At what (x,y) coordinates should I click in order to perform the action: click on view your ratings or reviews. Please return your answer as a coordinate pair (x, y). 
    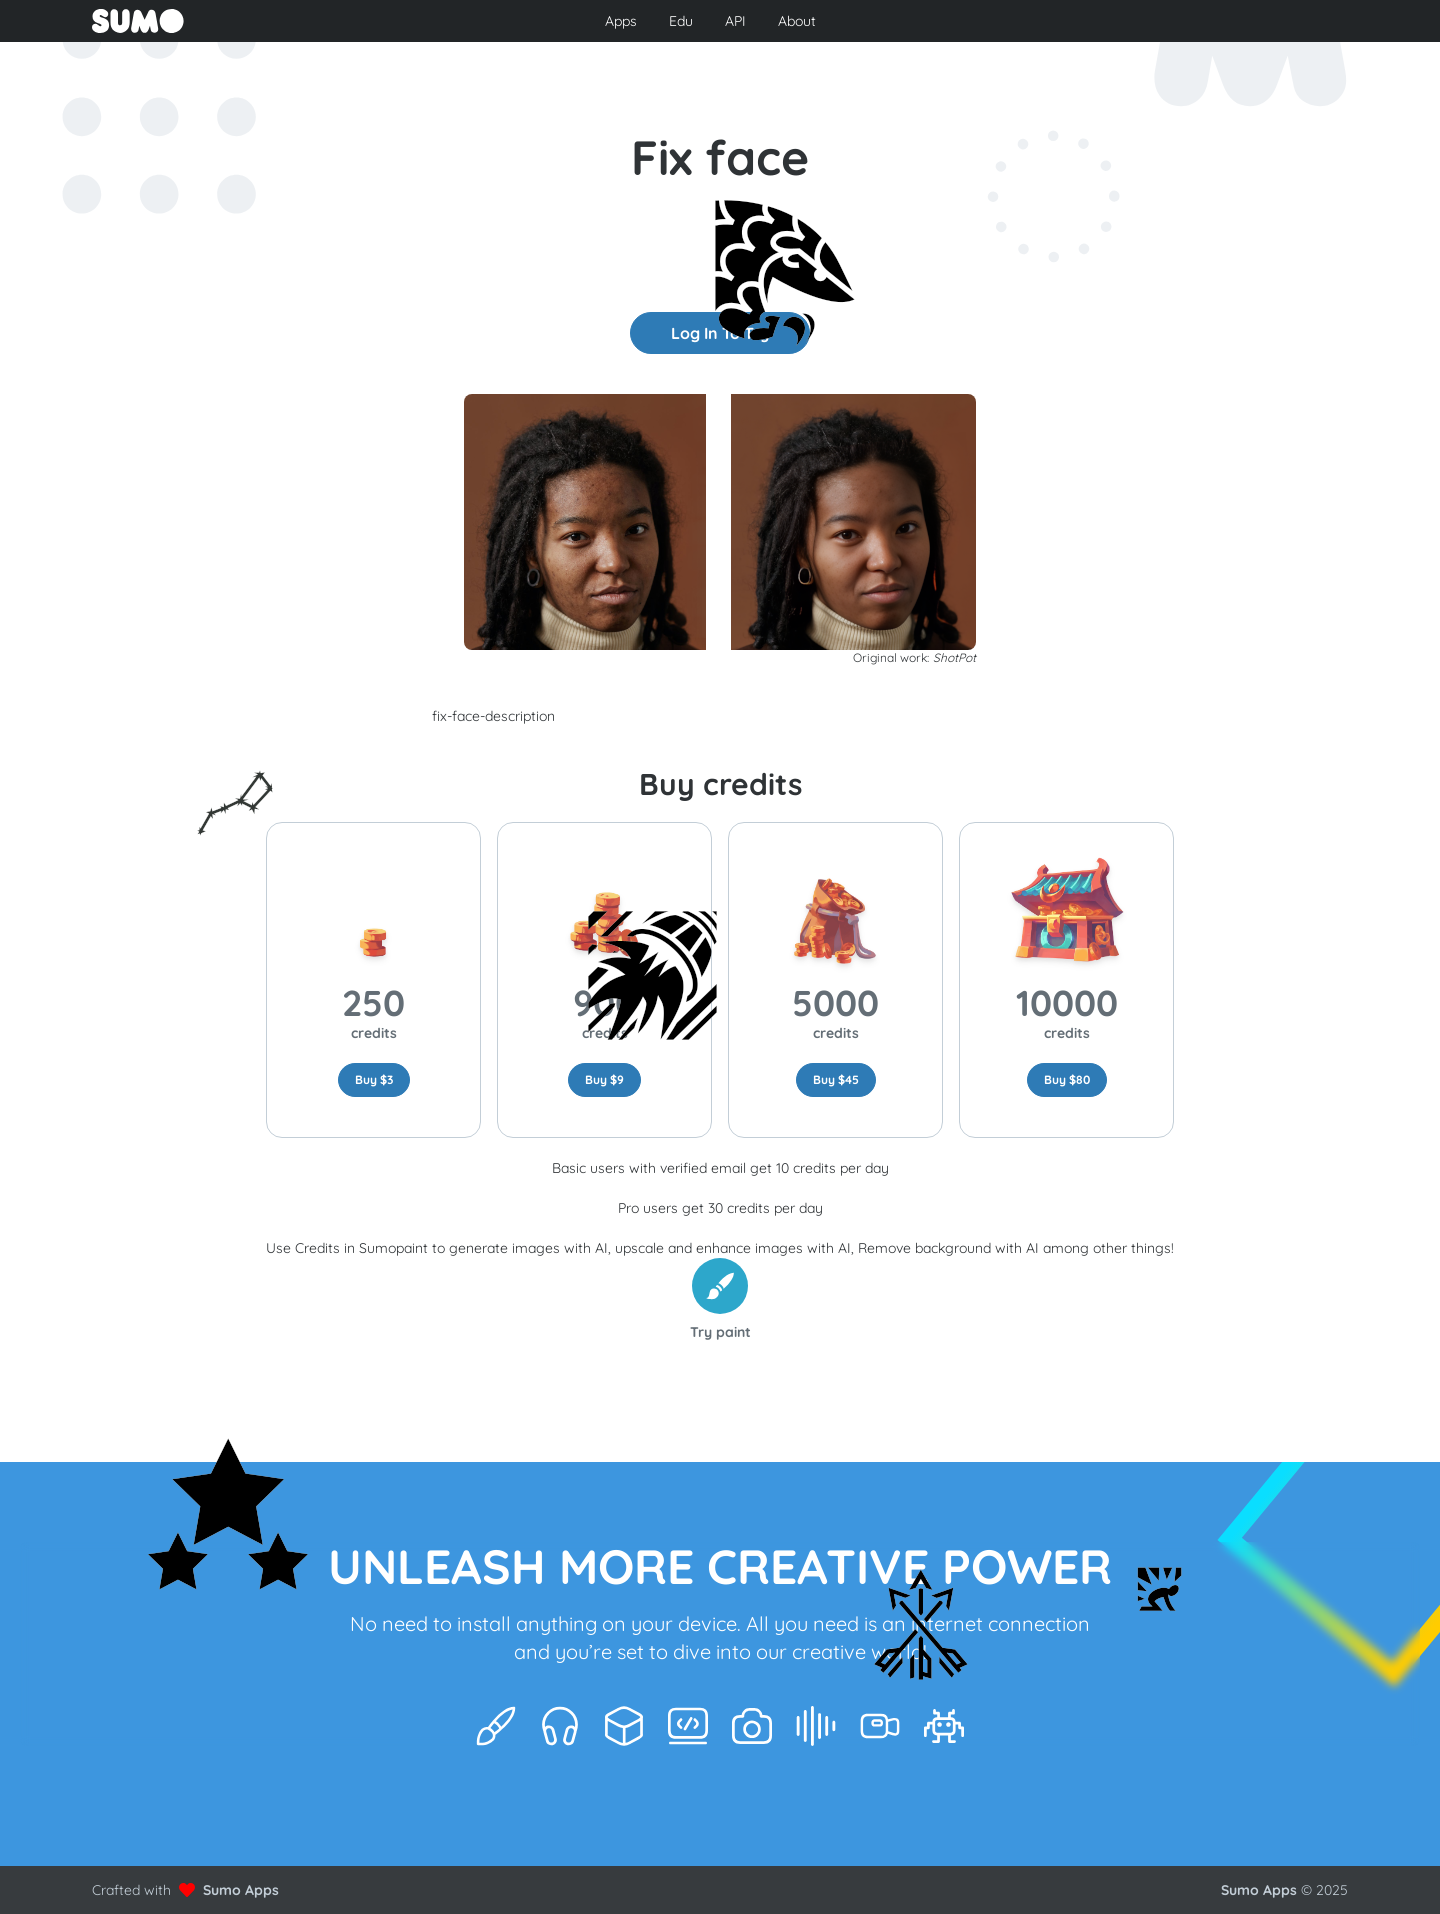
    Looking at the image, I should click on (228, 1514).